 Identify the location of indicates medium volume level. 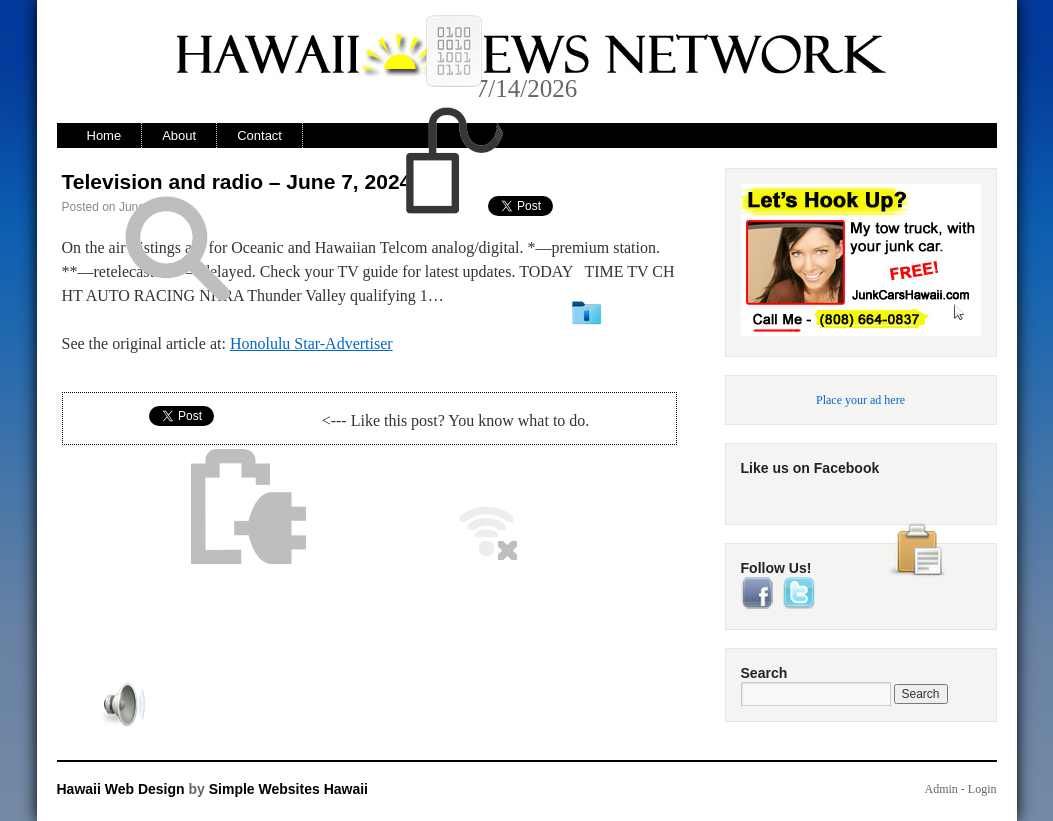
(125, 704).